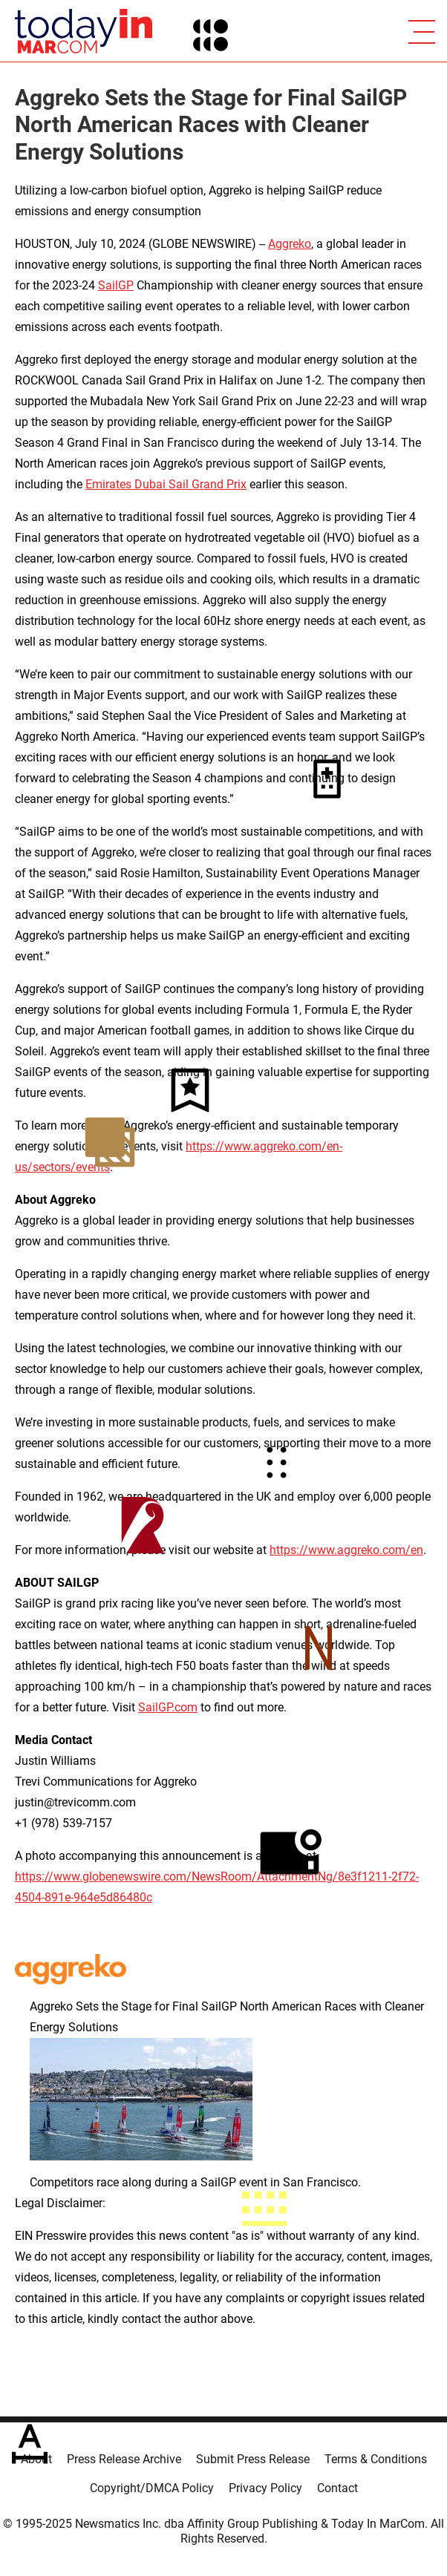 The height and width of the screenshot is (2576, 447). Describe the element at coordinates (110, 1142) in the screenshot. I see `apply shadow effect to selected element` at that location.